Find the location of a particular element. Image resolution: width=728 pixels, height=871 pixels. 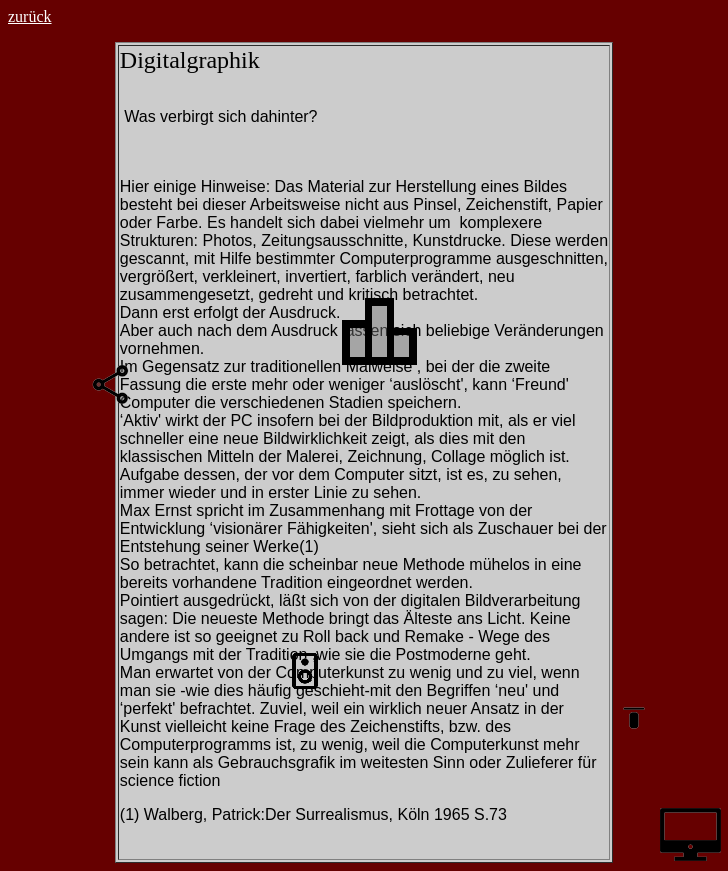

view leaderboard rankings is located at coordinates (379, 331).